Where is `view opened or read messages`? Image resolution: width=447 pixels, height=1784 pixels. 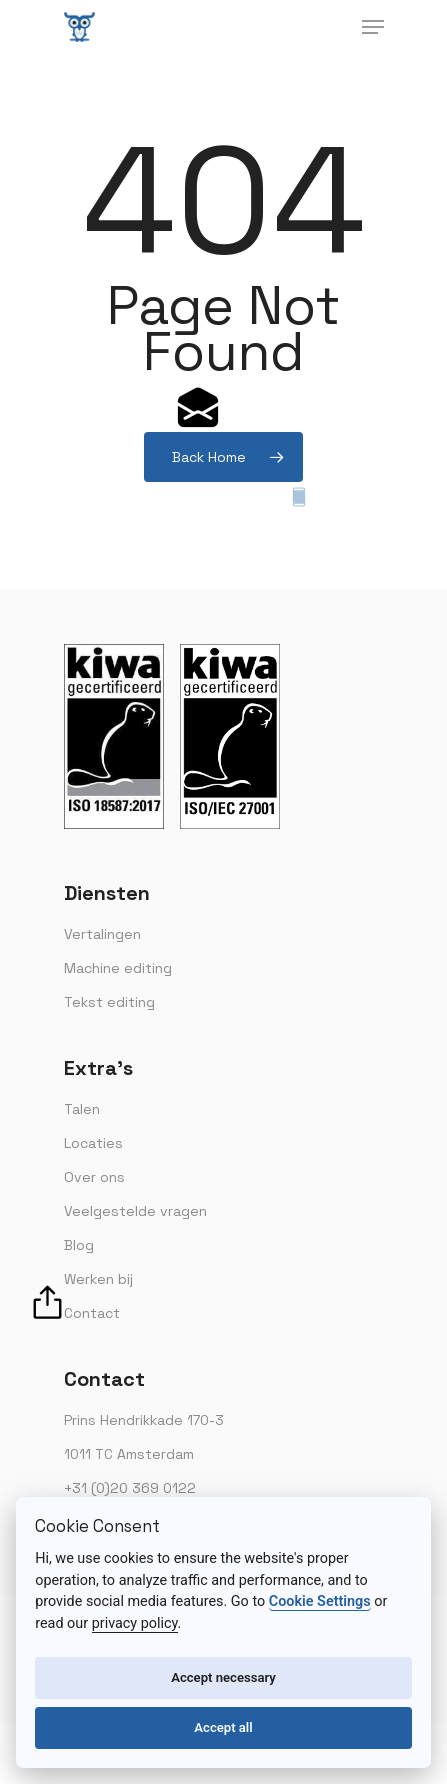 view opened or read messages is located at coordinates (198, 407).